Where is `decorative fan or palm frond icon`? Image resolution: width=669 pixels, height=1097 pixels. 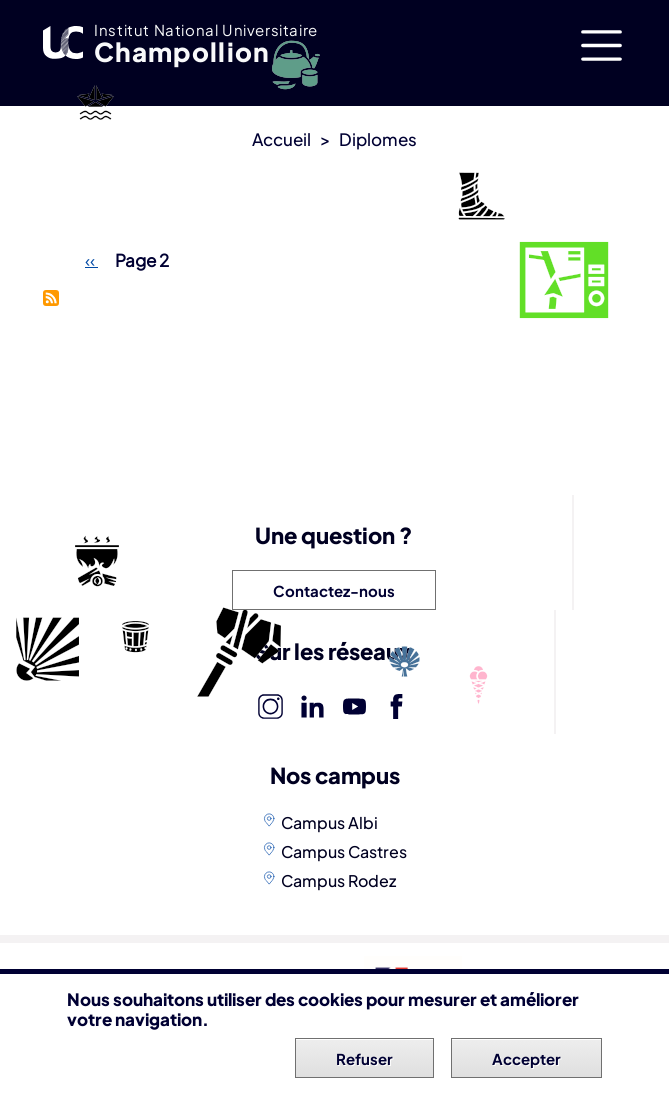
decorative fan or palm frond icon is located at coordinates (404, 661).